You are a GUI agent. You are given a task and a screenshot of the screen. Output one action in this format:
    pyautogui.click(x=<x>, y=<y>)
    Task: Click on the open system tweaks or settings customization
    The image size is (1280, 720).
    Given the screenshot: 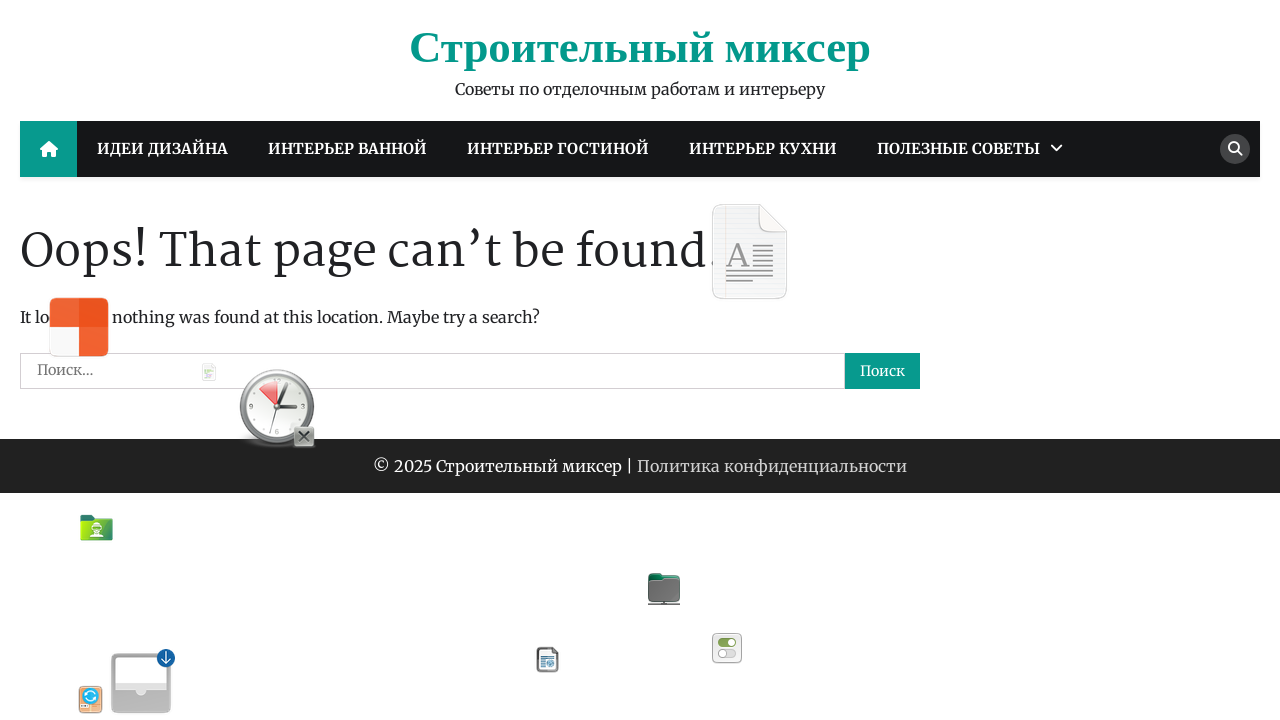 What is the action you would take?
    pyautogui.click(x=727, y=648)
    